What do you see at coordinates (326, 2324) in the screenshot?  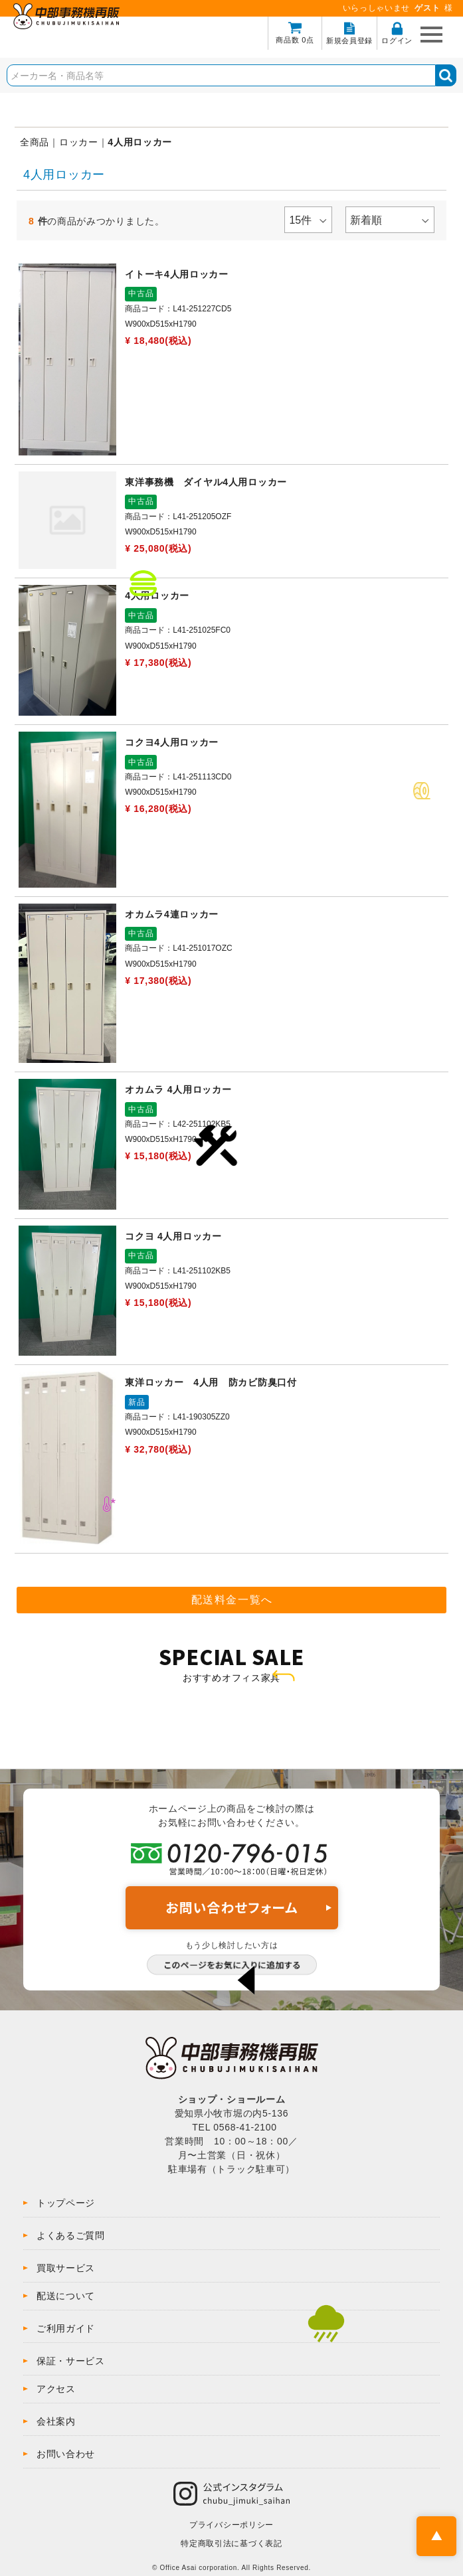 I see `indicates rainy weather conditions` at bounding box center [326, 2324].